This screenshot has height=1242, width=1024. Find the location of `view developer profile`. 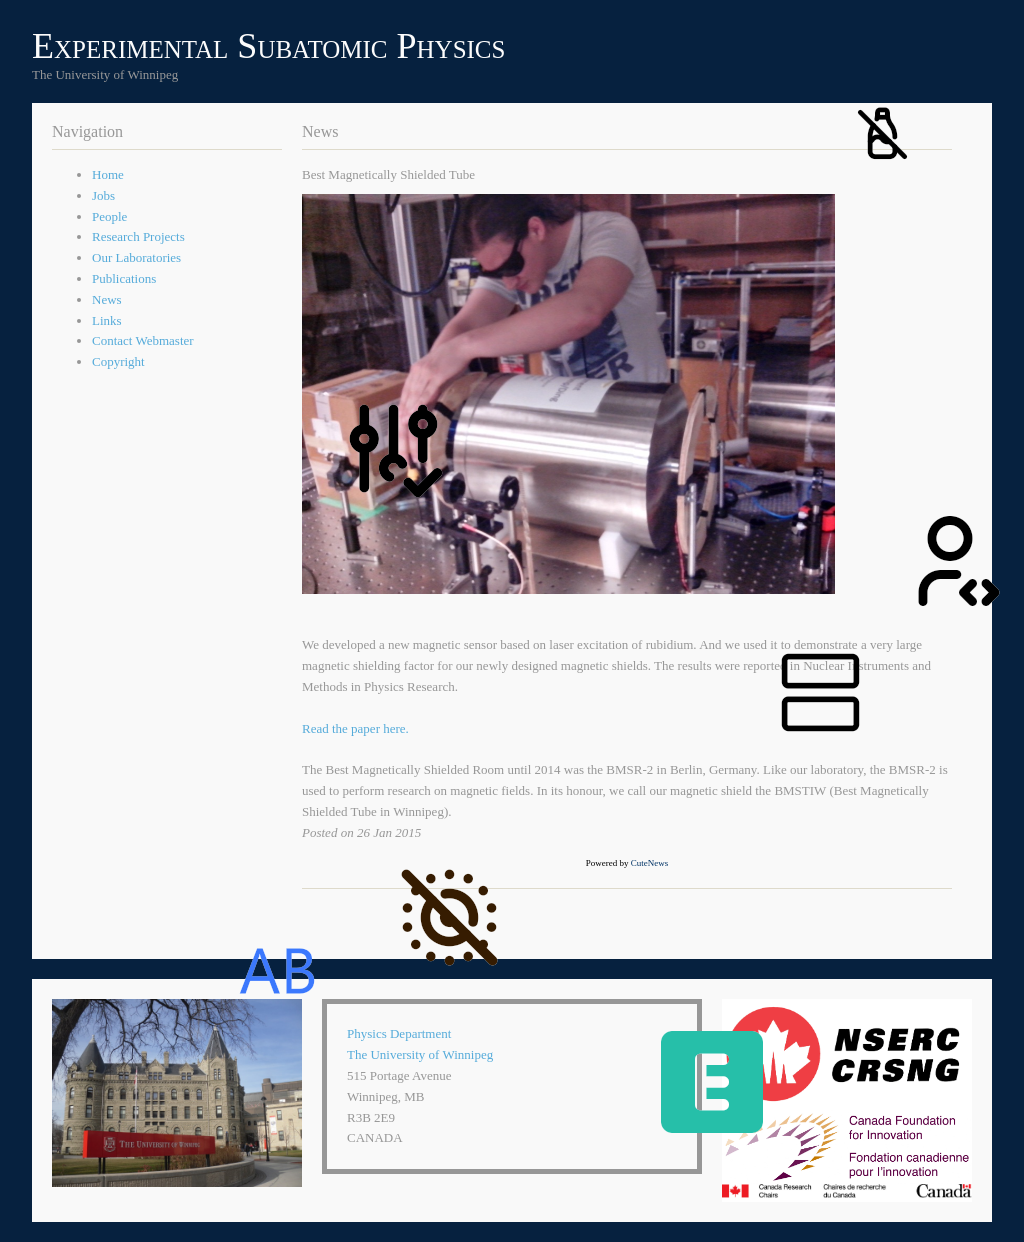

view developer profile is located at coordinates (950, 561).